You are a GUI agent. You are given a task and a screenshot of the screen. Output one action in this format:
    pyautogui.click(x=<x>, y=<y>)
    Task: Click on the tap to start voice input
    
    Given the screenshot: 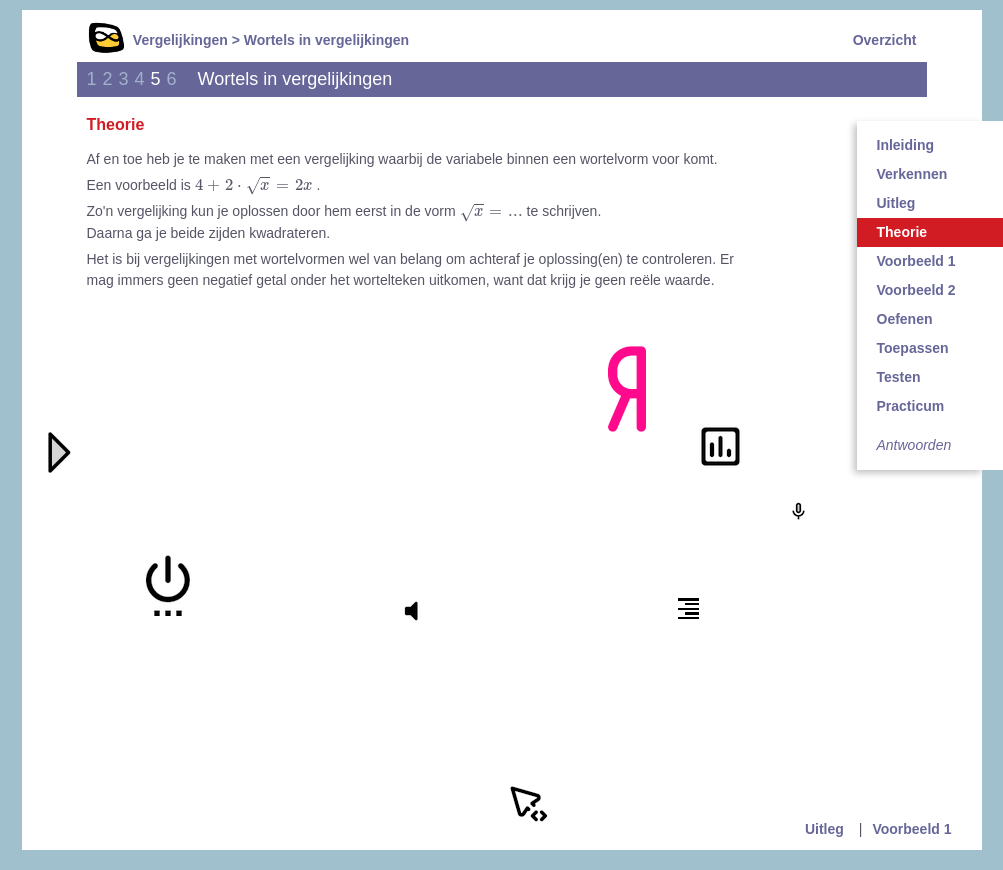 What is the action you would take?
    pyautogui.click(x=798, y=511)
    